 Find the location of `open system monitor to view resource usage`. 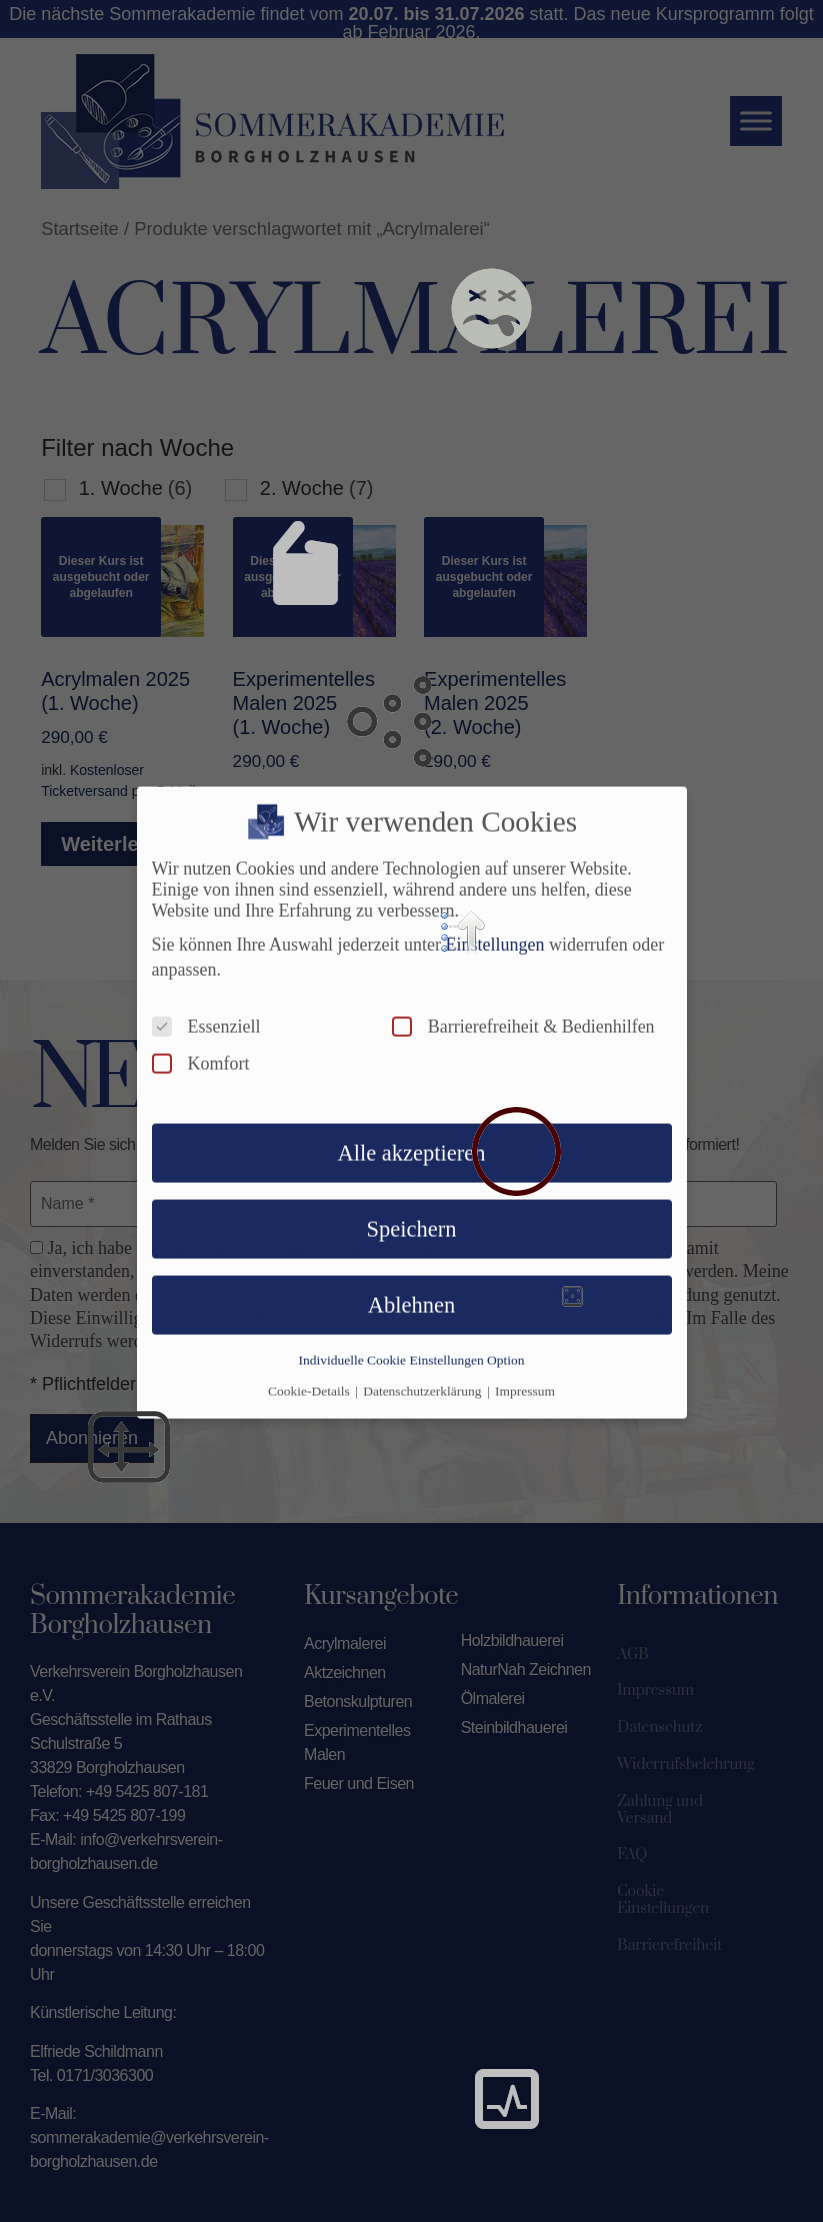

open system monitor to view resource usage is located at coordinates (507, 2101).